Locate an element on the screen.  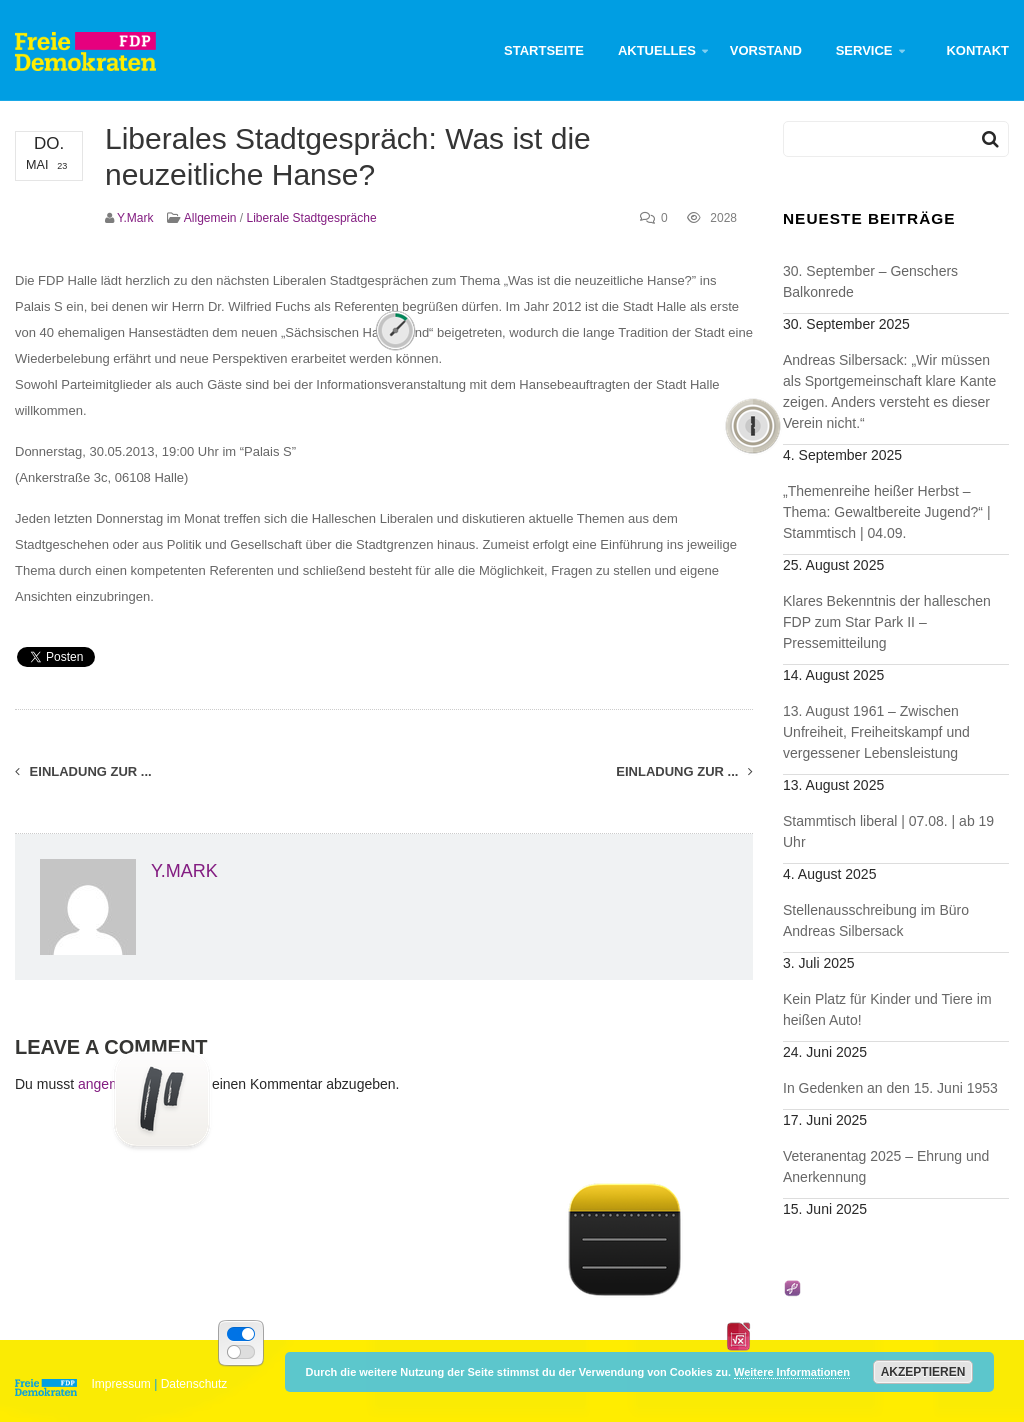
open the notes app is located at coordinates (624, 1239).